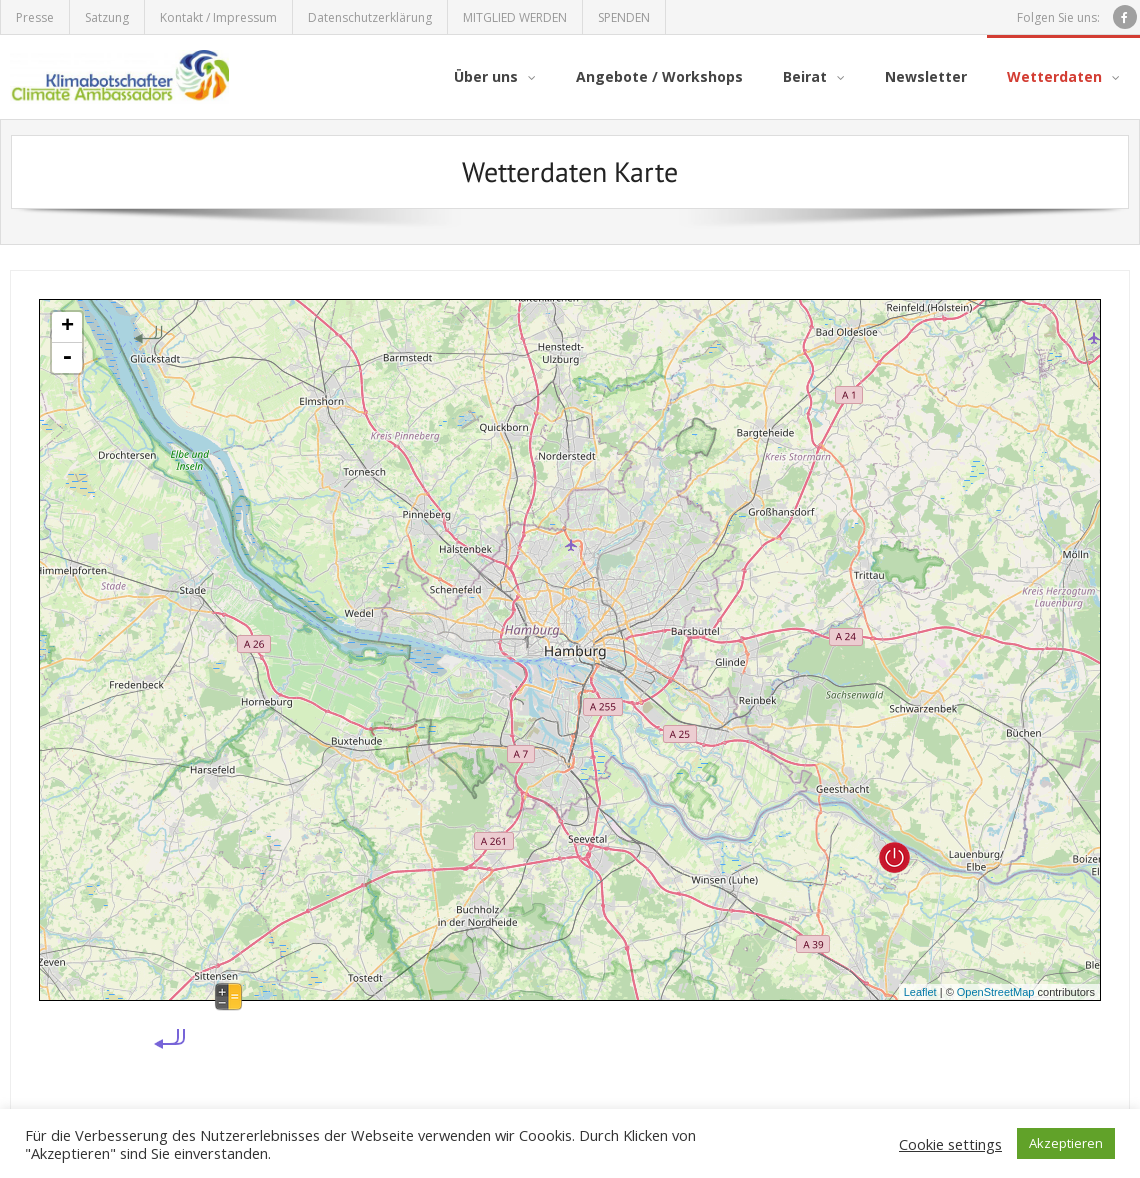 This screenshot has height=1178, width=1140. I want to click on shut down or power off the system, so click(894, 857).